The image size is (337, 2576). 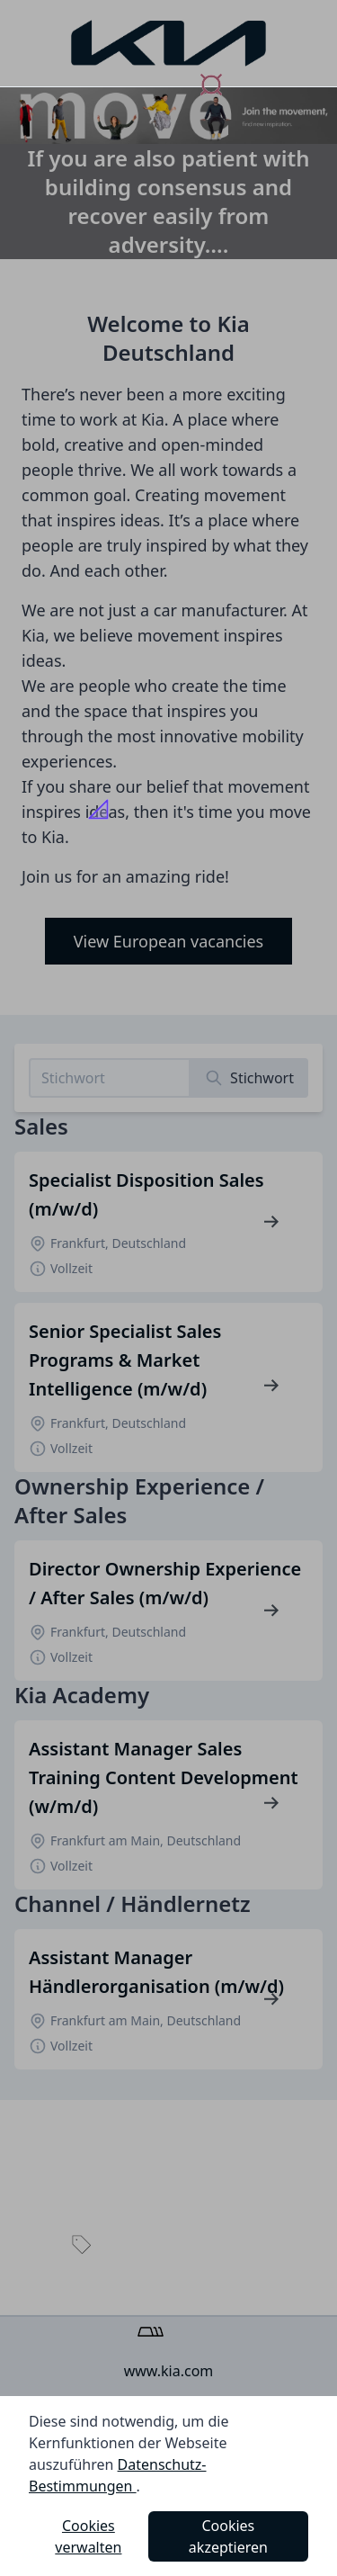 I want to click on switch between open browser tabs, so click(x=150, y=2331).